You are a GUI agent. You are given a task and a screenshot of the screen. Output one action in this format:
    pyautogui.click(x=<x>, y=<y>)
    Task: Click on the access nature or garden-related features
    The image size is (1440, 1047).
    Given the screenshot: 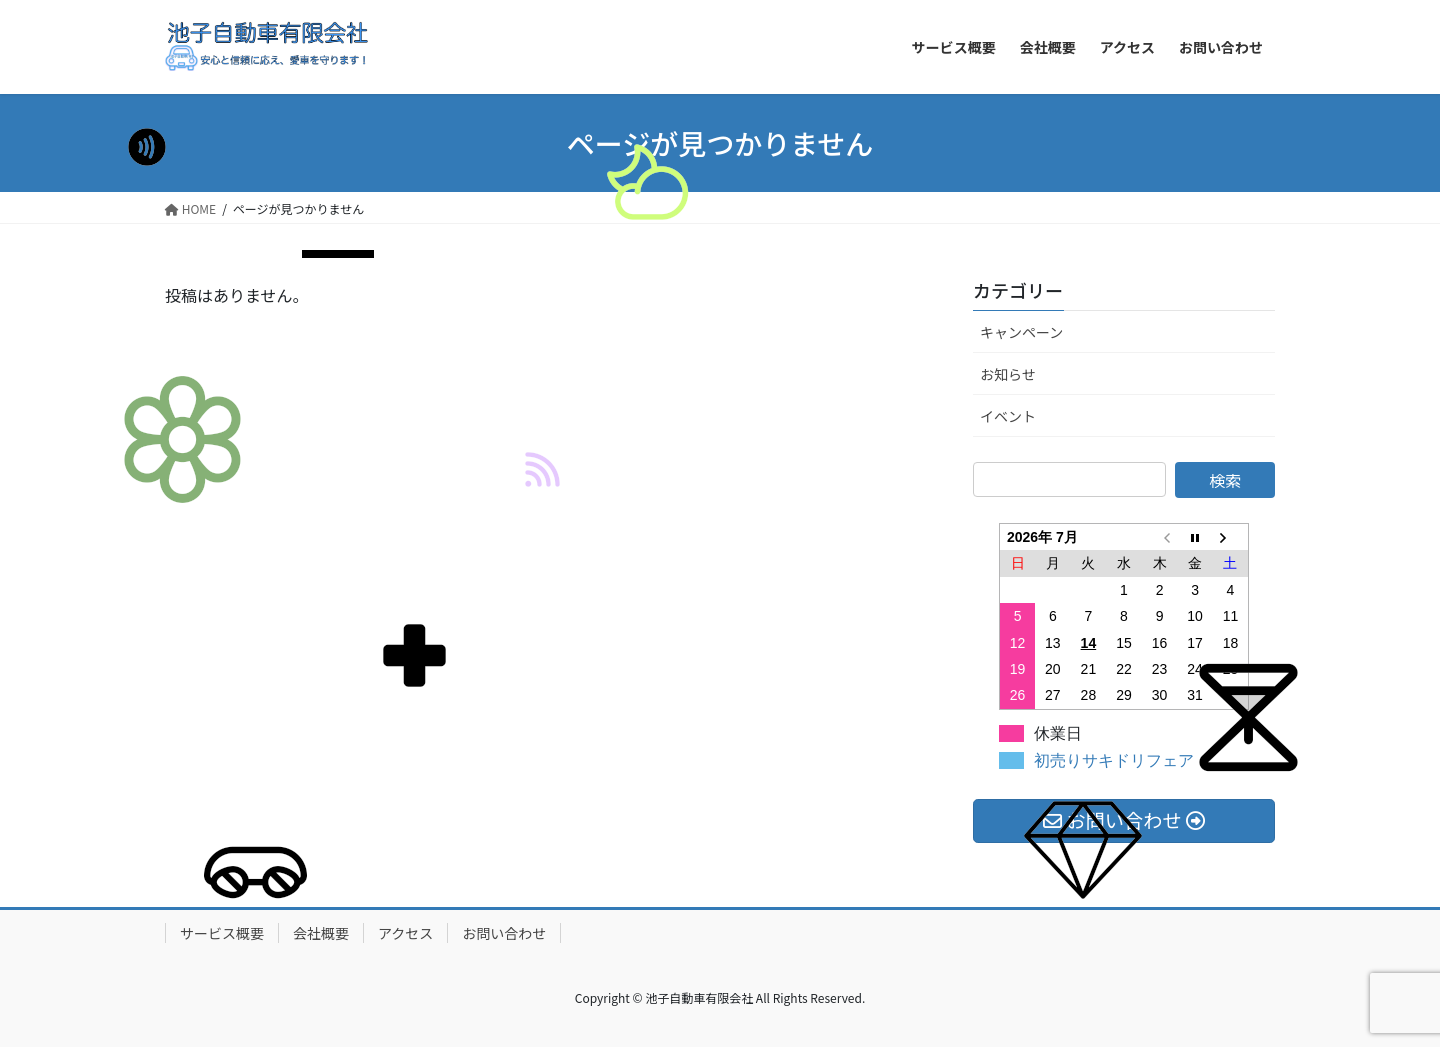 What is the action you would take?
    pyautogui.click(x=182, y=439)
    